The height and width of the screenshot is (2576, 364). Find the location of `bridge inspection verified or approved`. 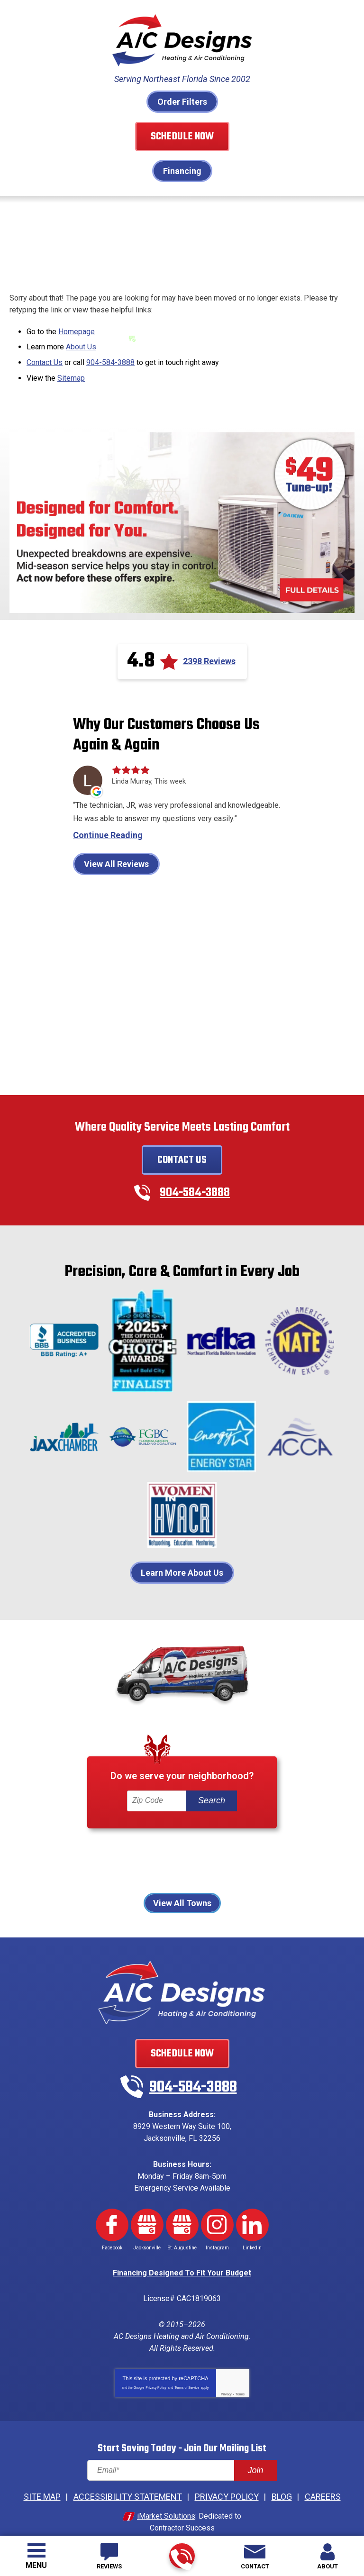

bridge inspection verified or approved is located at coordinates (132, 338).